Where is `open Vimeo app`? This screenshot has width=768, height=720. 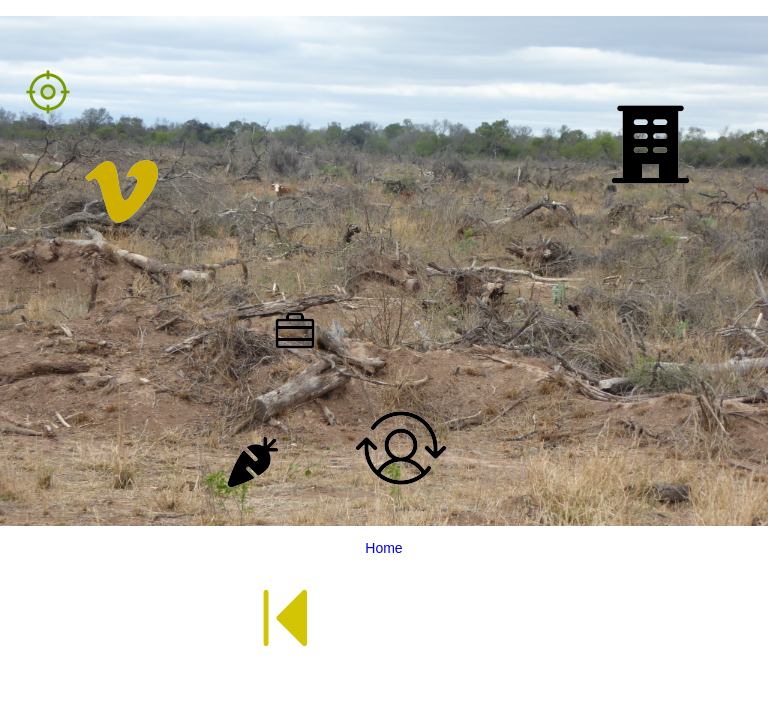 open Vimeo app is located at coordinates (121, 191).